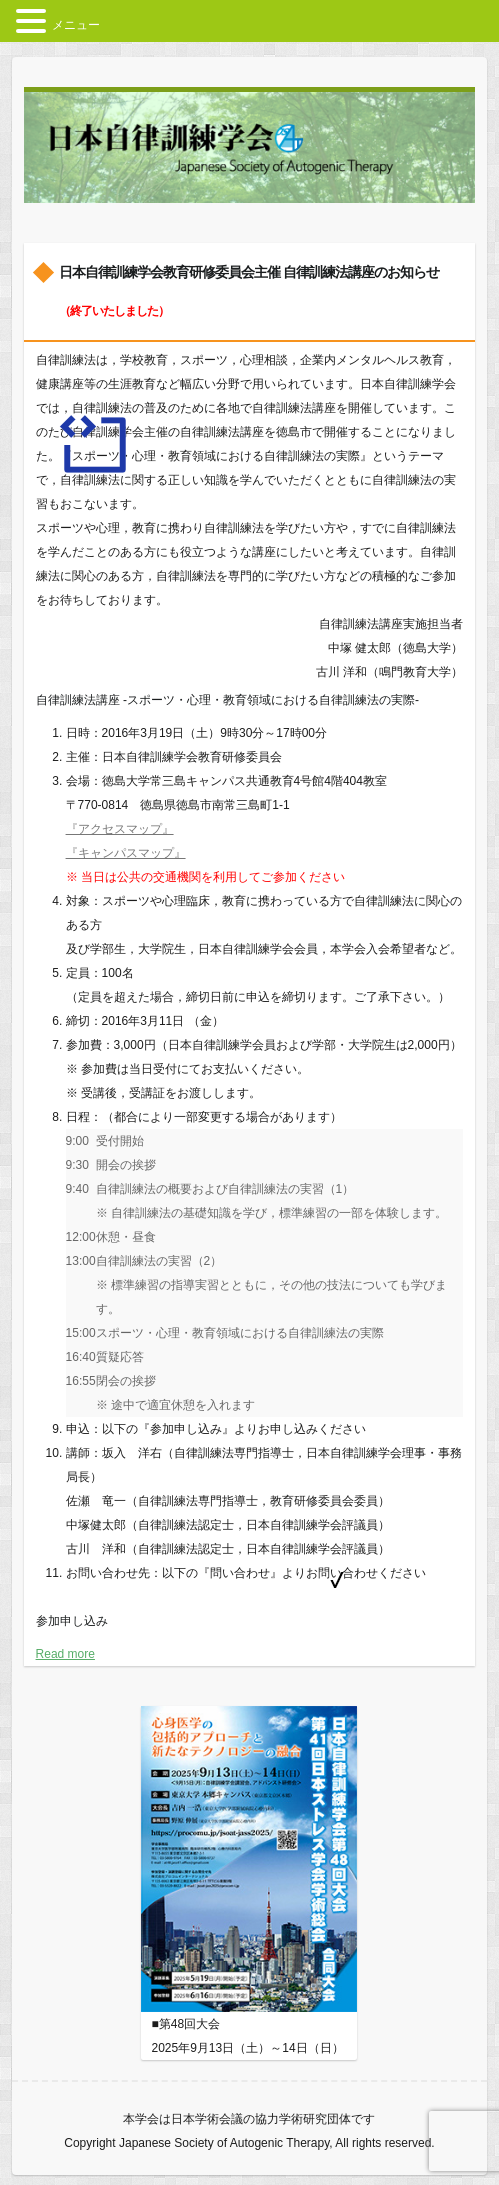  What do you see at coordinates (337, 1580) in the screenshot?
I see `verizon wireless app or account access` at bounding box center [337, 1580].